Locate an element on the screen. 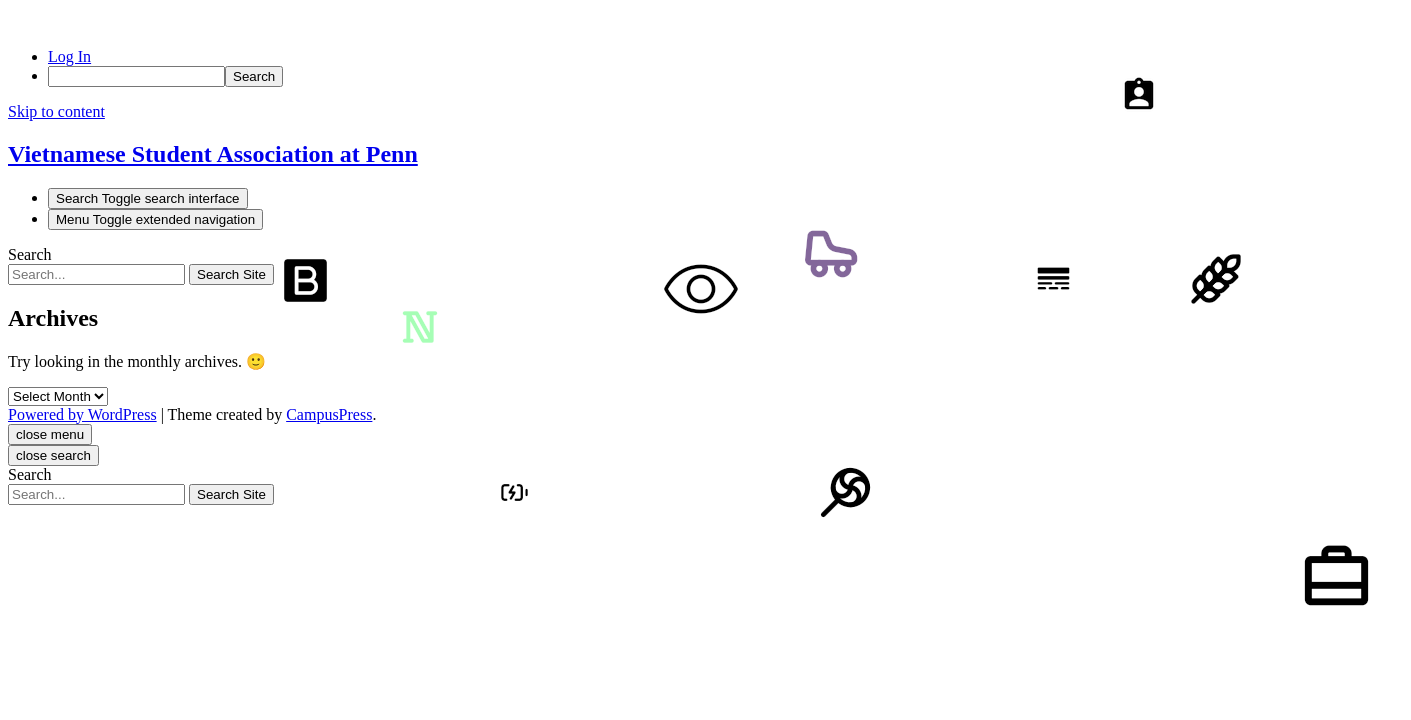 This screenshot has height=720, width=1411. indicates grain or wheat-based ingredients is located at coordinates (1216, 279).